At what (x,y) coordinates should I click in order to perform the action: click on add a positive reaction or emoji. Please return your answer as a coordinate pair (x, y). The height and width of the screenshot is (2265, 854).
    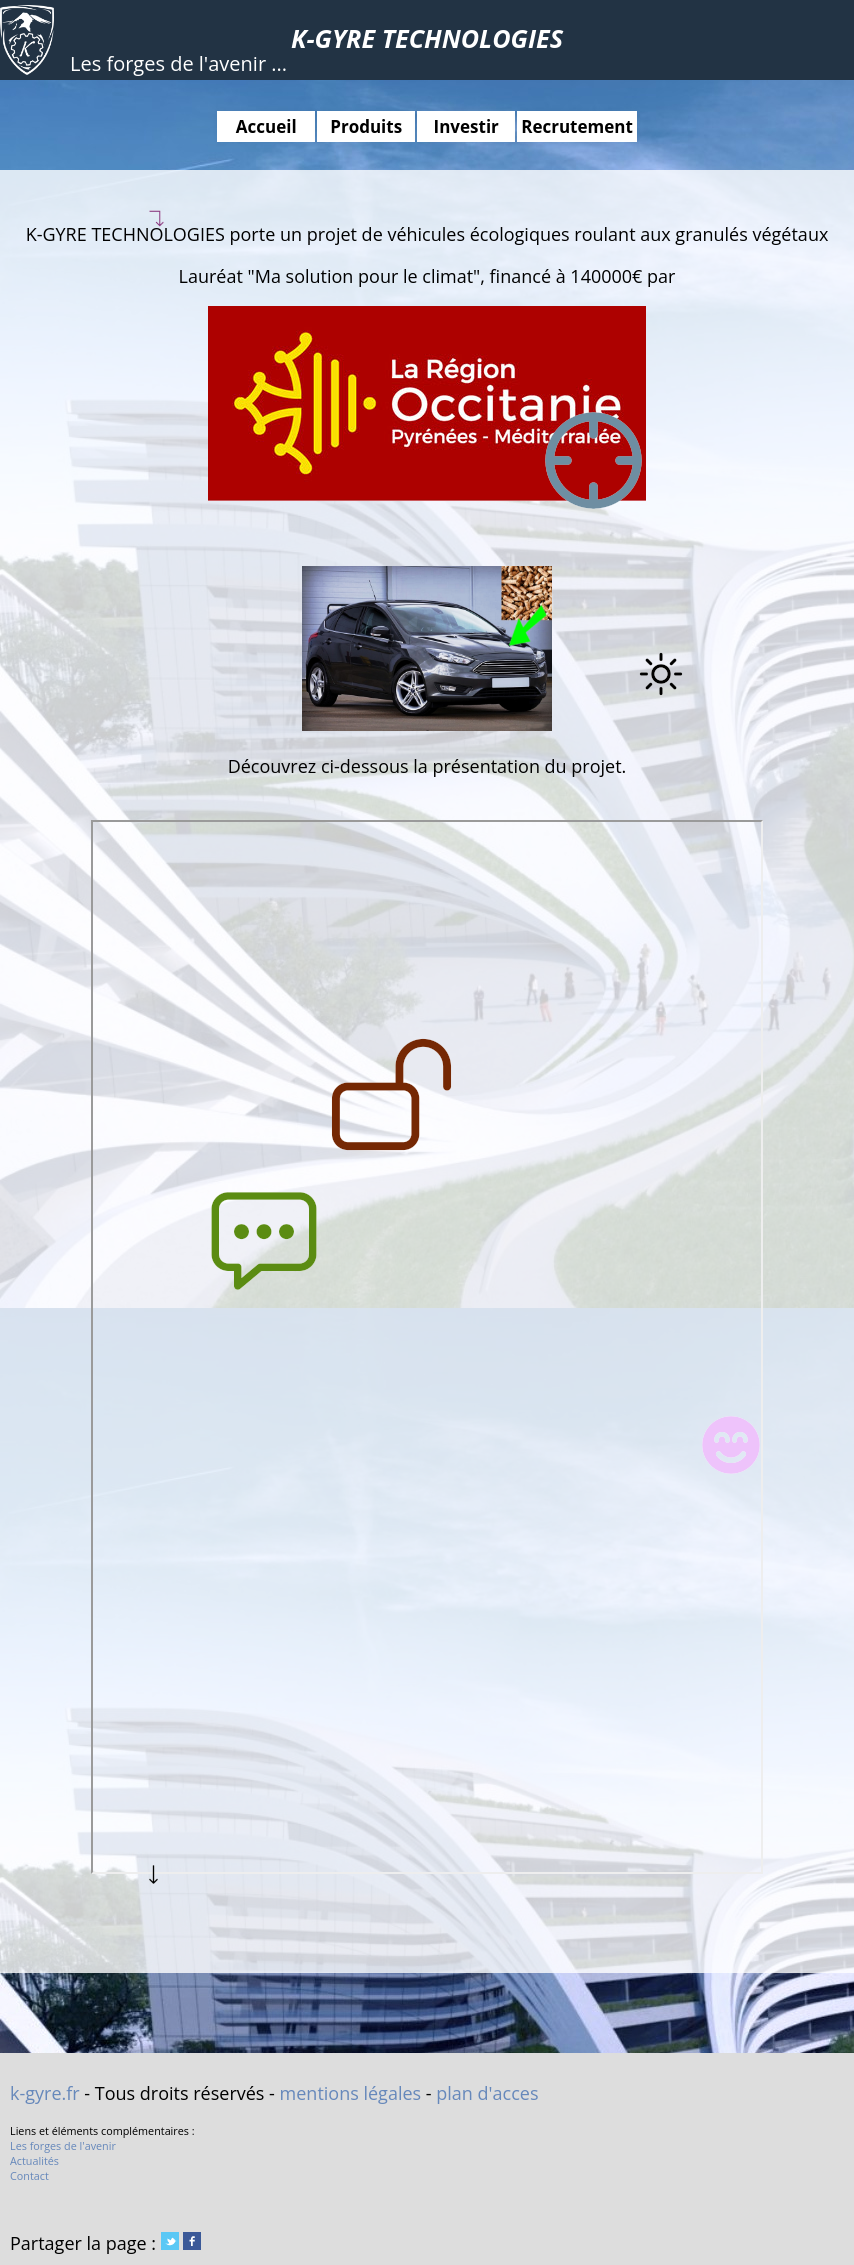
    Looking at the image, I should click on (731, 1445).